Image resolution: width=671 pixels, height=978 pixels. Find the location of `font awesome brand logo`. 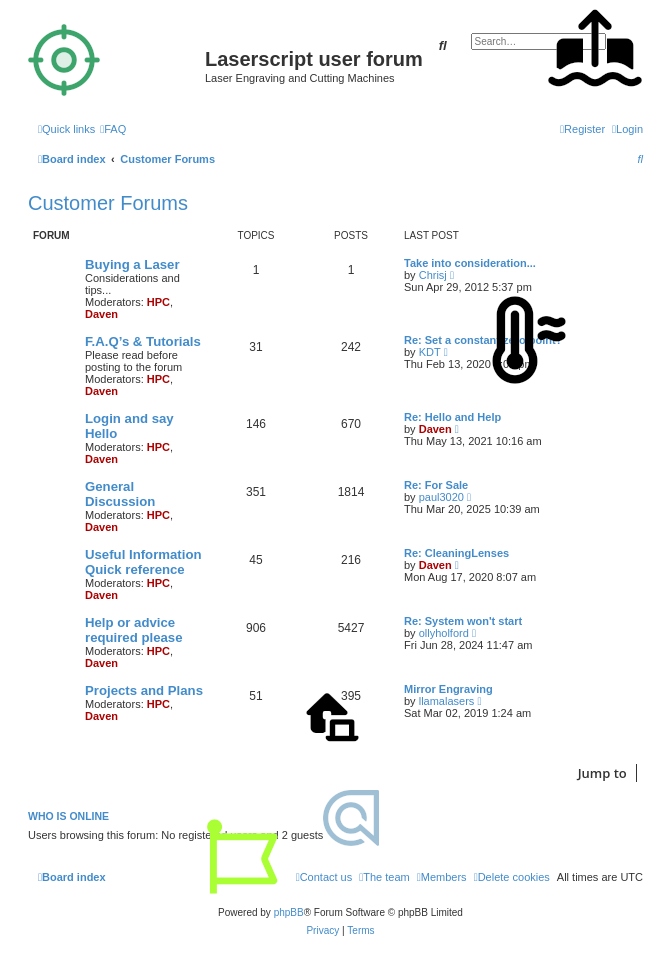

font awesome brand logo is located at coordinates (242, 856).